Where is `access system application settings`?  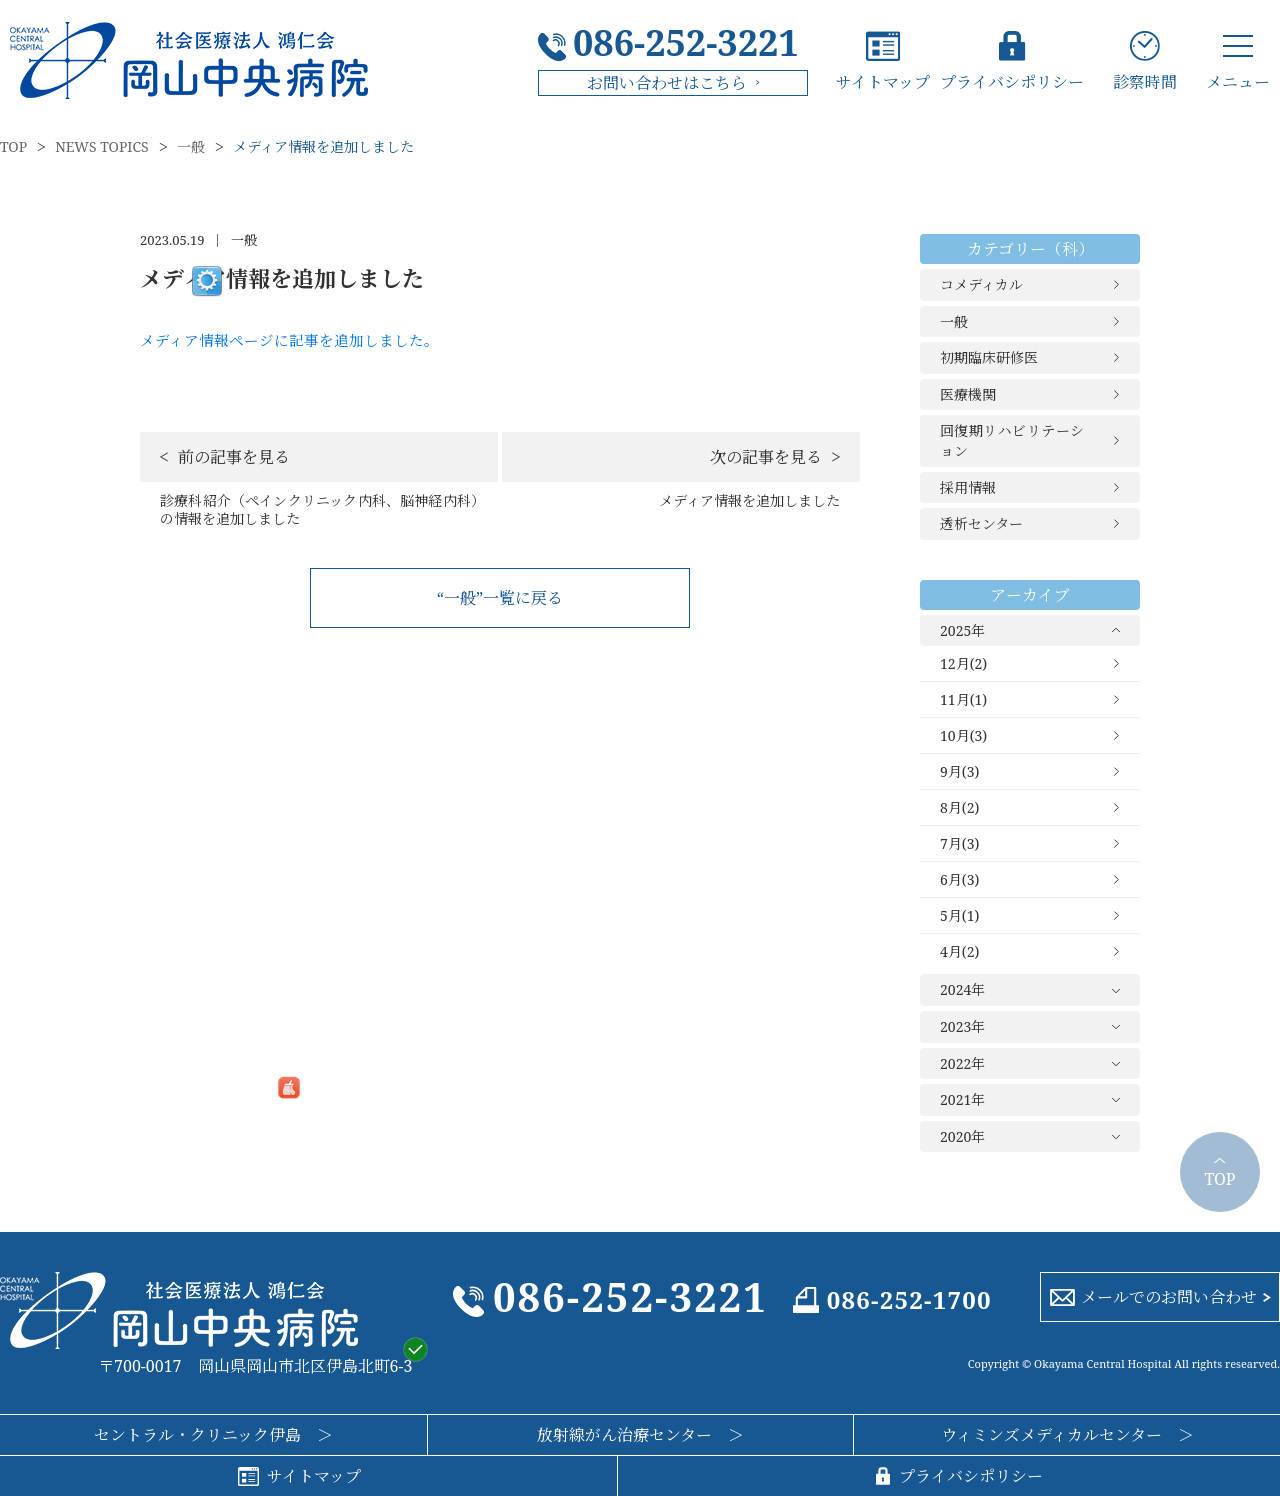
access system application settings is located at coordinates (207, 281).